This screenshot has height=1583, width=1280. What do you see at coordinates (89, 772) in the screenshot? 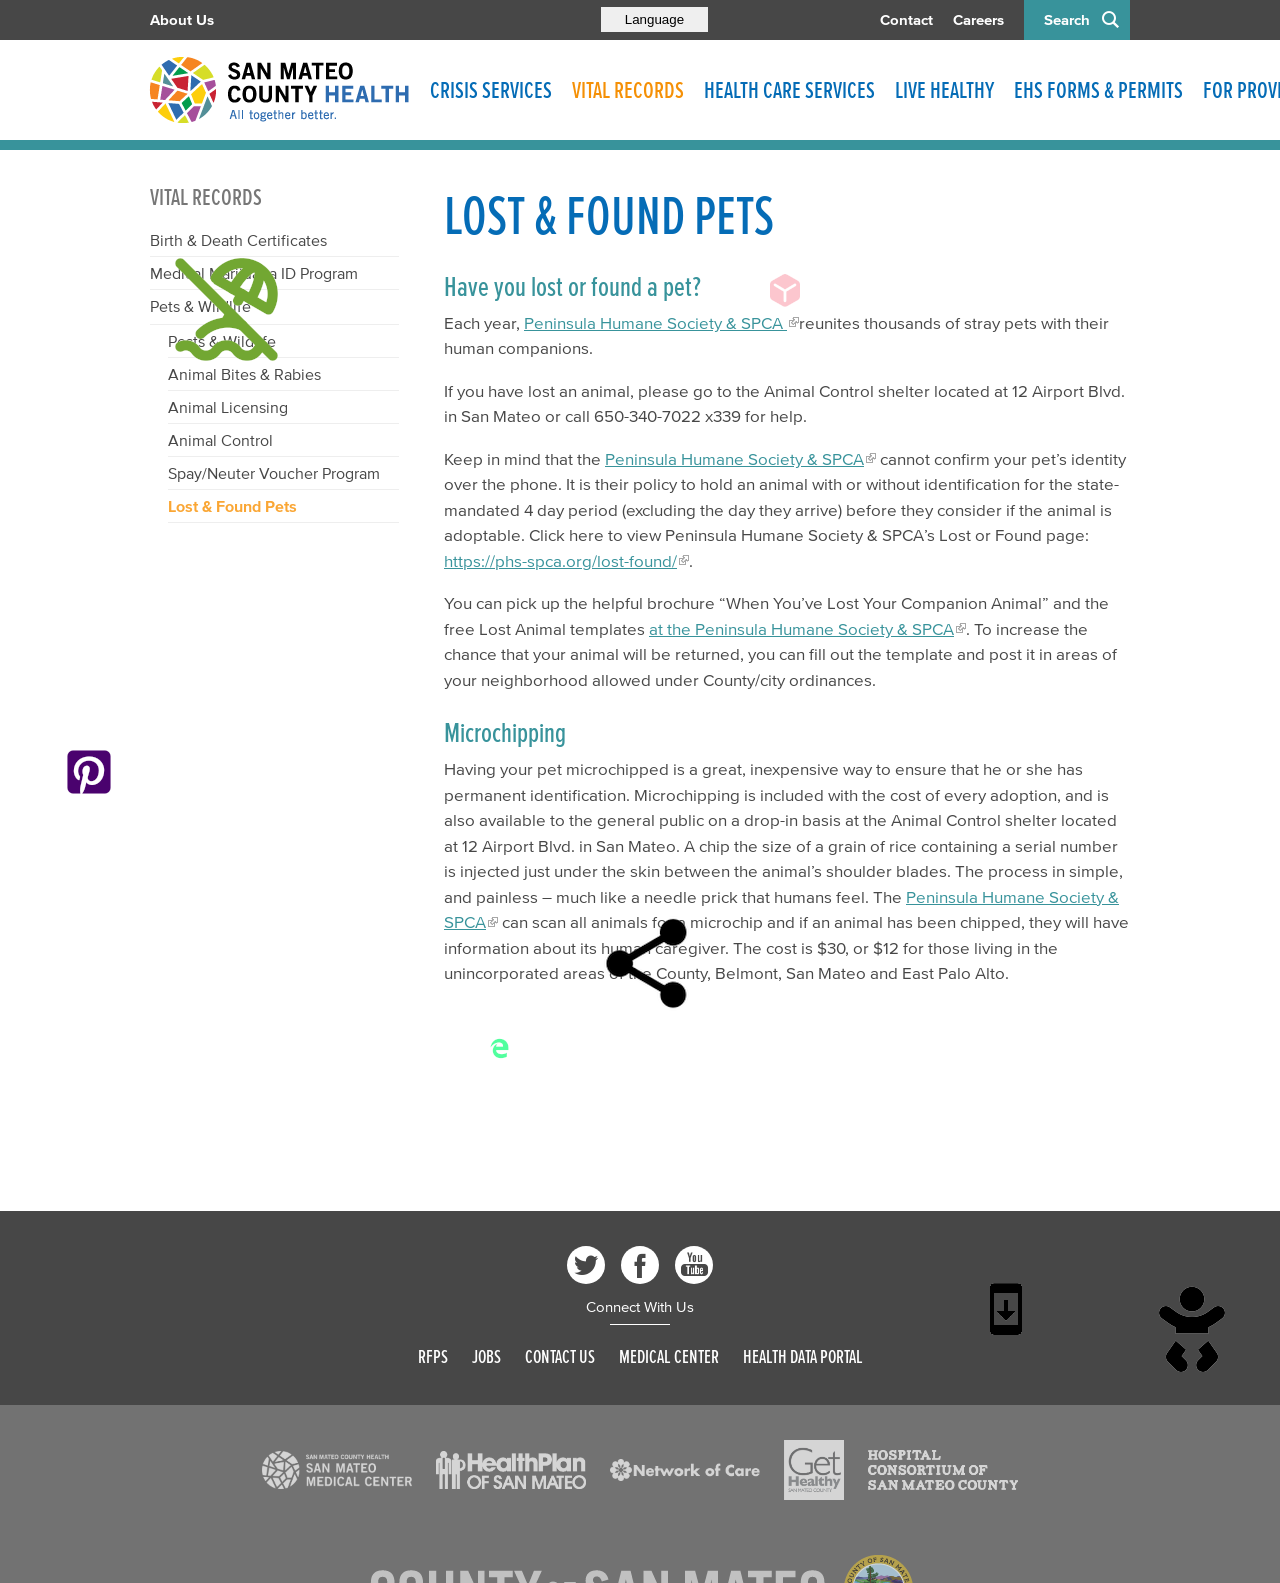
I see `open Pinterest app` at bounding box center [89, 772].